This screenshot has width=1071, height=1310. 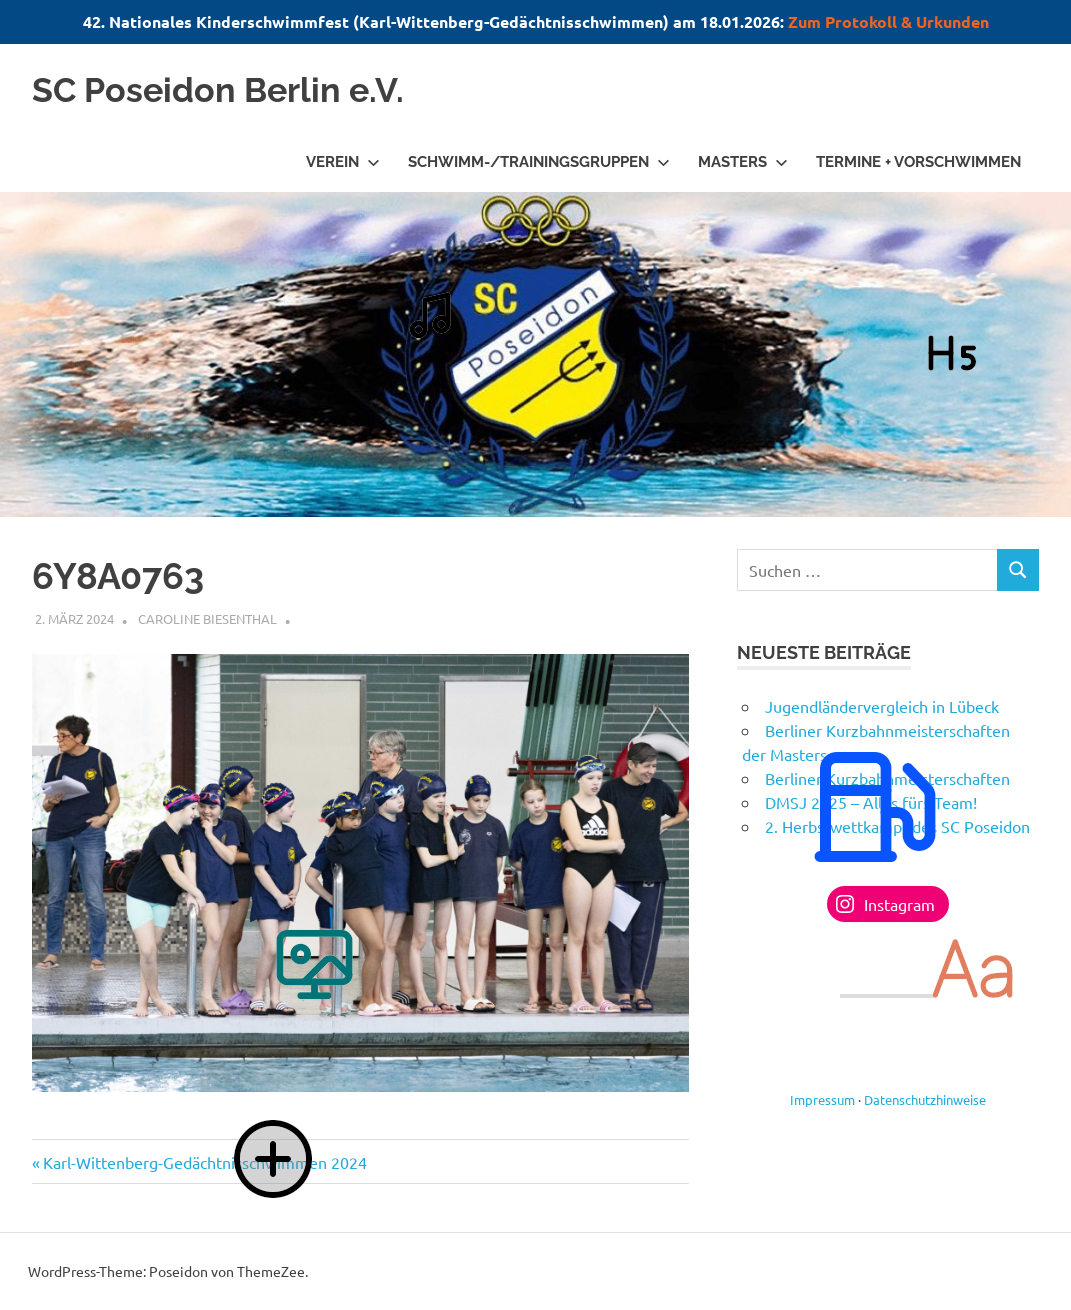 I want to click on add a new item, so click(x=273, y=1159).